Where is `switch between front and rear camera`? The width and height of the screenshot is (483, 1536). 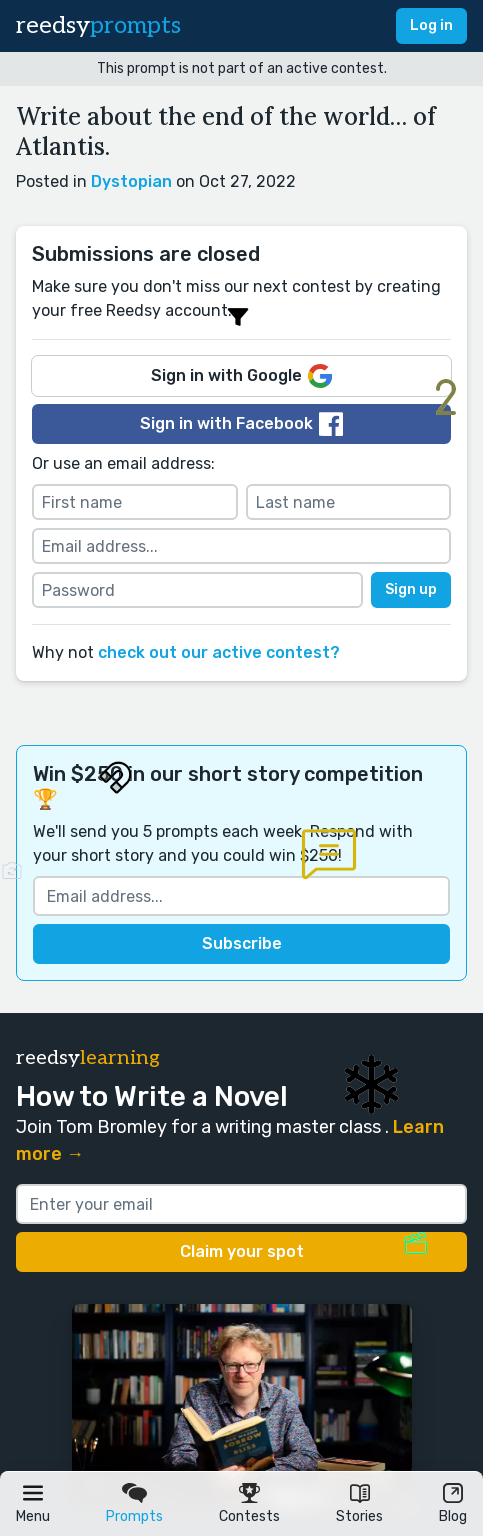 switch between front and rear camera is located at coordinates (12, 871).